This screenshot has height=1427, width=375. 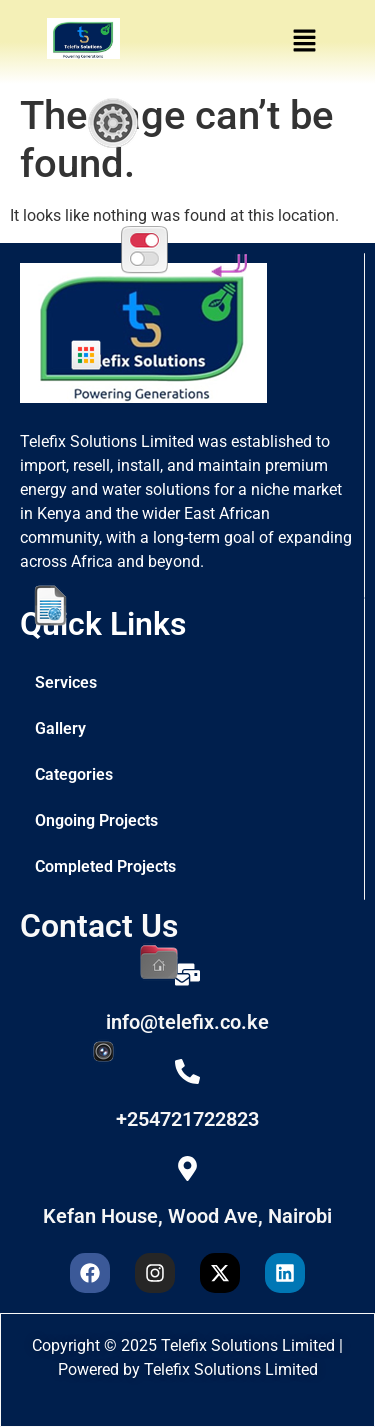 What do you see at coordinates (228, 263) in the screenshot?
I see `reply to all recipients of an email` at bounding box center [228, 263].